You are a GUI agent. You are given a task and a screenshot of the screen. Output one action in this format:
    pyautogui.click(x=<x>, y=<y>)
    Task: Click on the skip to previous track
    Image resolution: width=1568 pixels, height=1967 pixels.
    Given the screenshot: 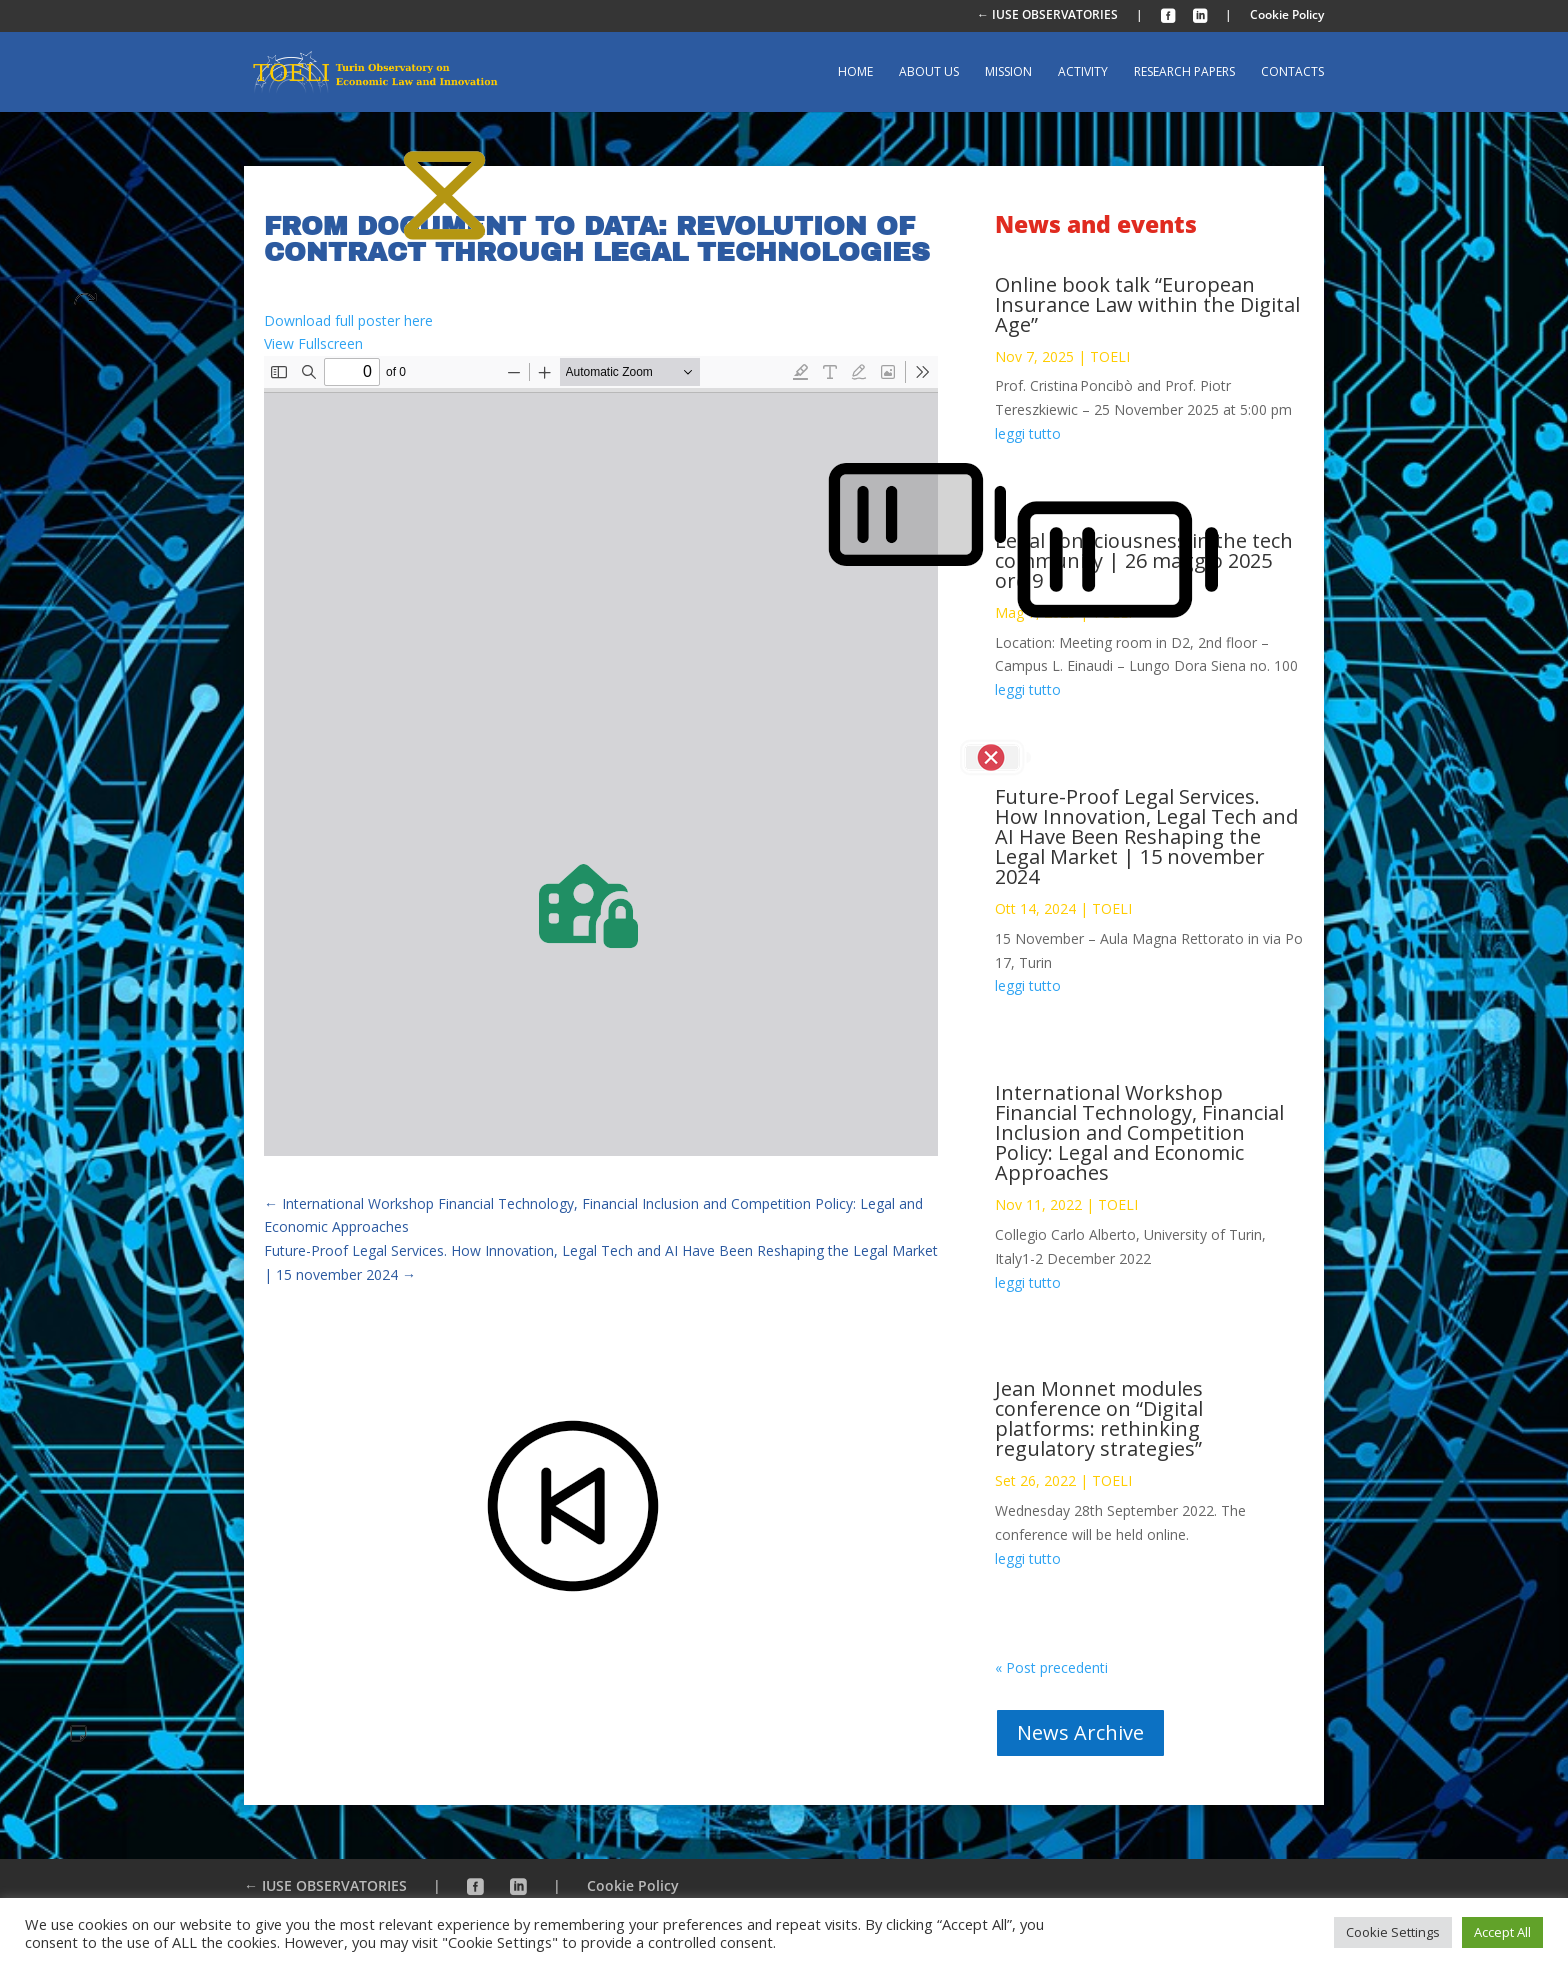 What is the action you would take?
    pyautogui.click(x=573, y=1506)
    